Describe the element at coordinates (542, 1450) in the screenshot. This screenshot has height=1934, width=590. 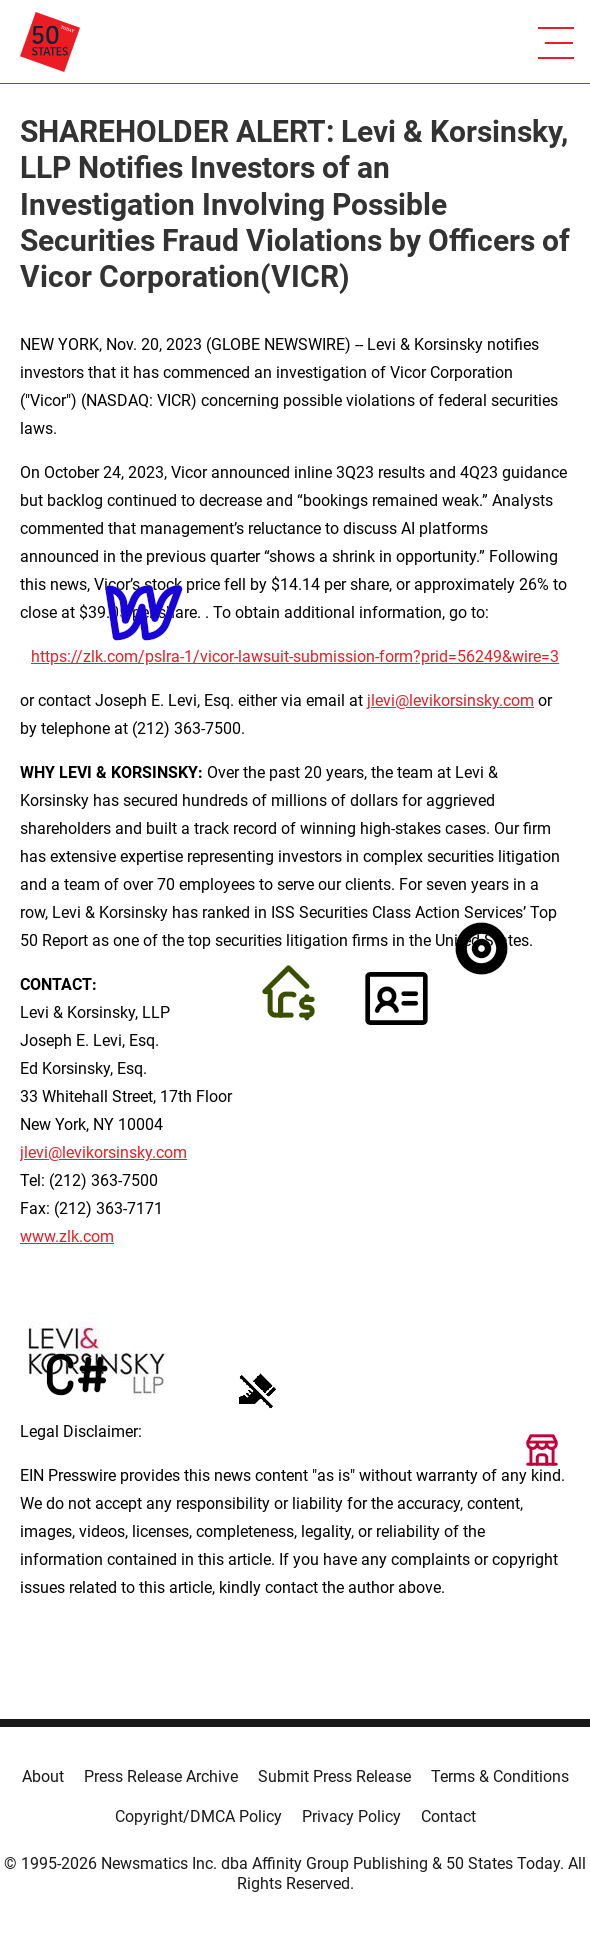
I see `browse or open the store` at that location.